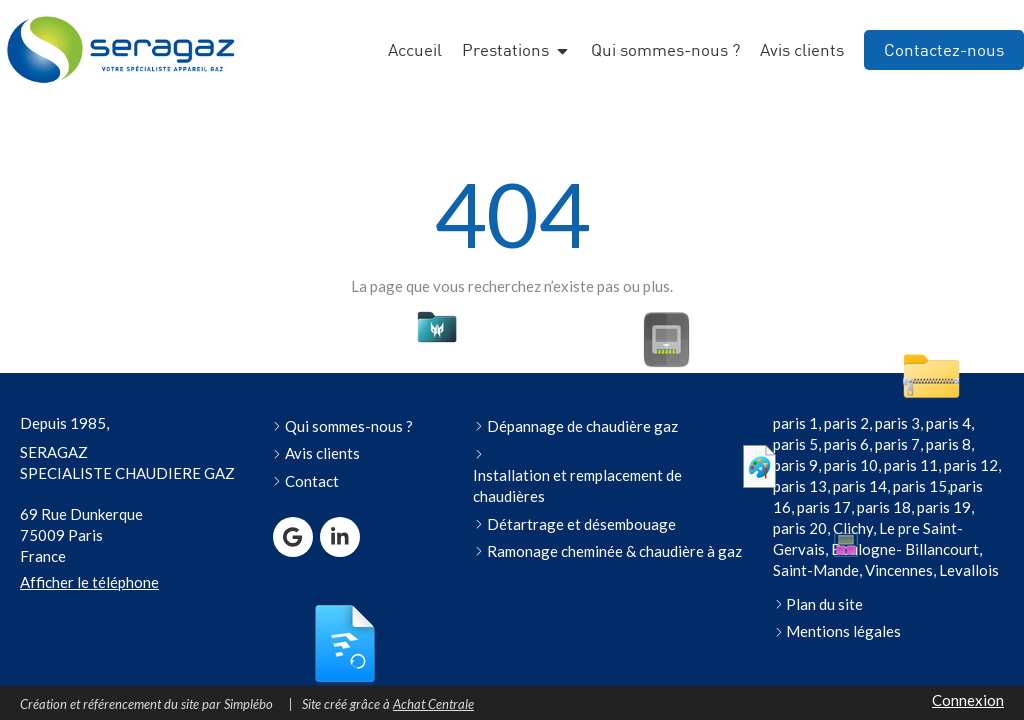 This screenshot has width=1024, height=720. What do you see at coordinates (666, 339) in the screenshot?
I see `nintendo 64 game ROM file` at bounding box center [666, 339].